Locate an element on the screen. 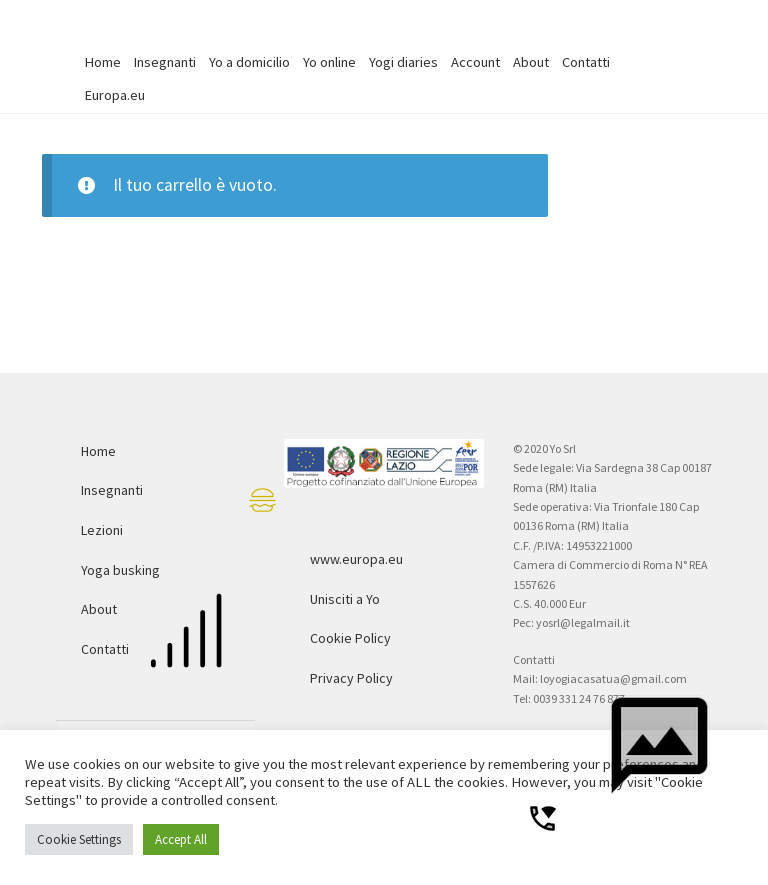  send or receive a picture message (MMS) is located at coordinates (659, 745).